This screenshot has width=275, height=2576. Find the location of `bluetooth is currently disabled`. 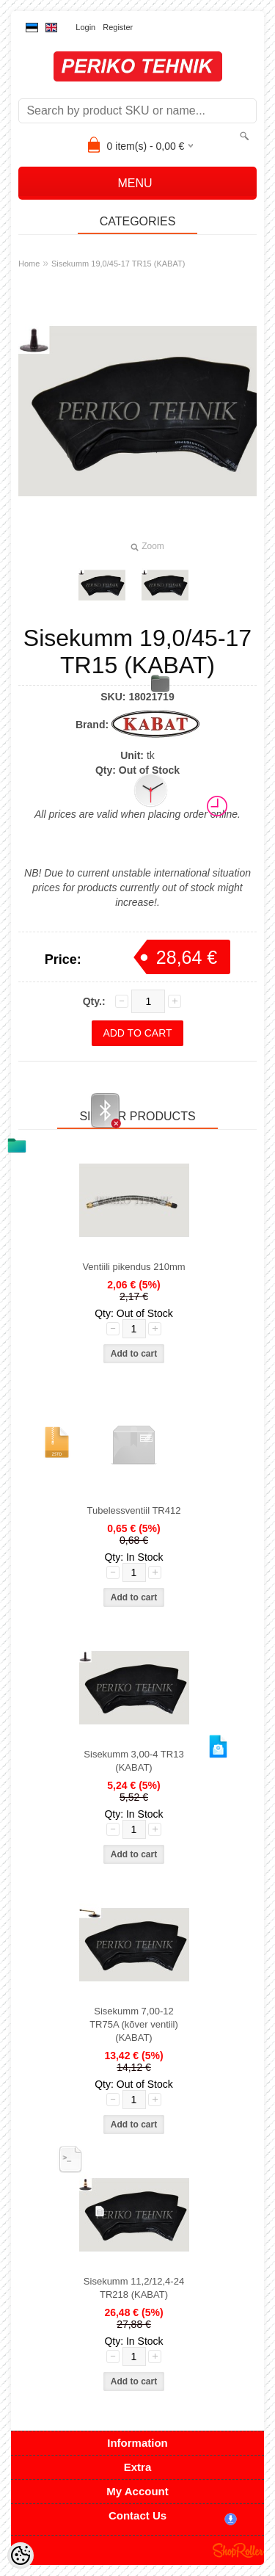

bluetooth is currently disabled is located at coordinates (105, 1110).